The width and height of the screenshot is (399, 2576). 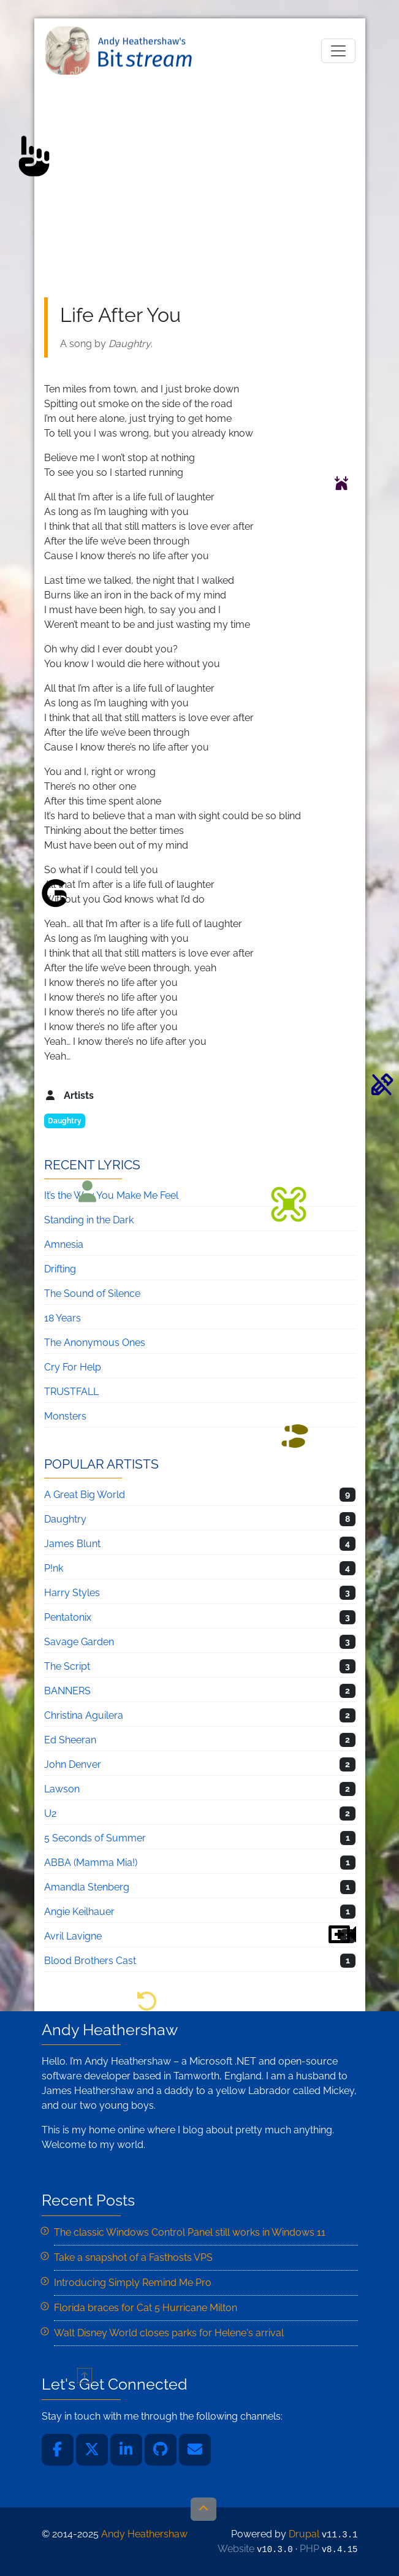 What do you see at coordinates (34, 156) in the screenshot?
I see `tap to select or indicate a point of interest` at bounding box center [34, 156].